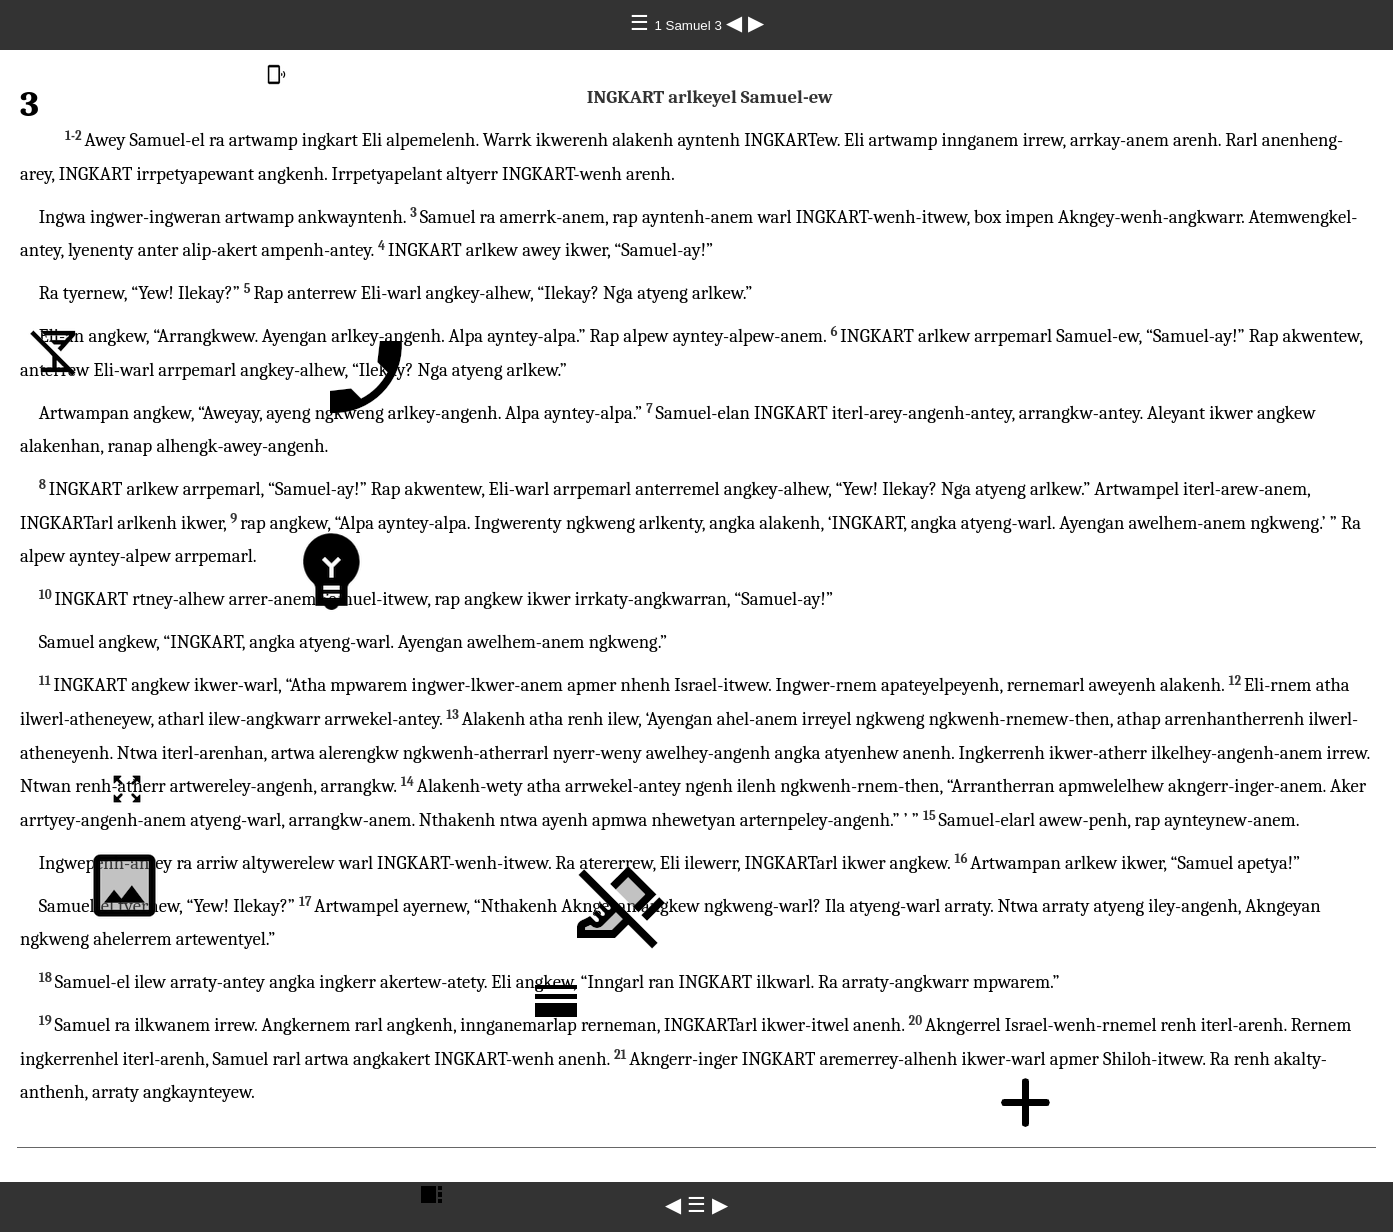 The image size is (1393, 1232). Describe the element at coordinates (556, 1001) in the screenshot. I see `split view horizontally` at that location.